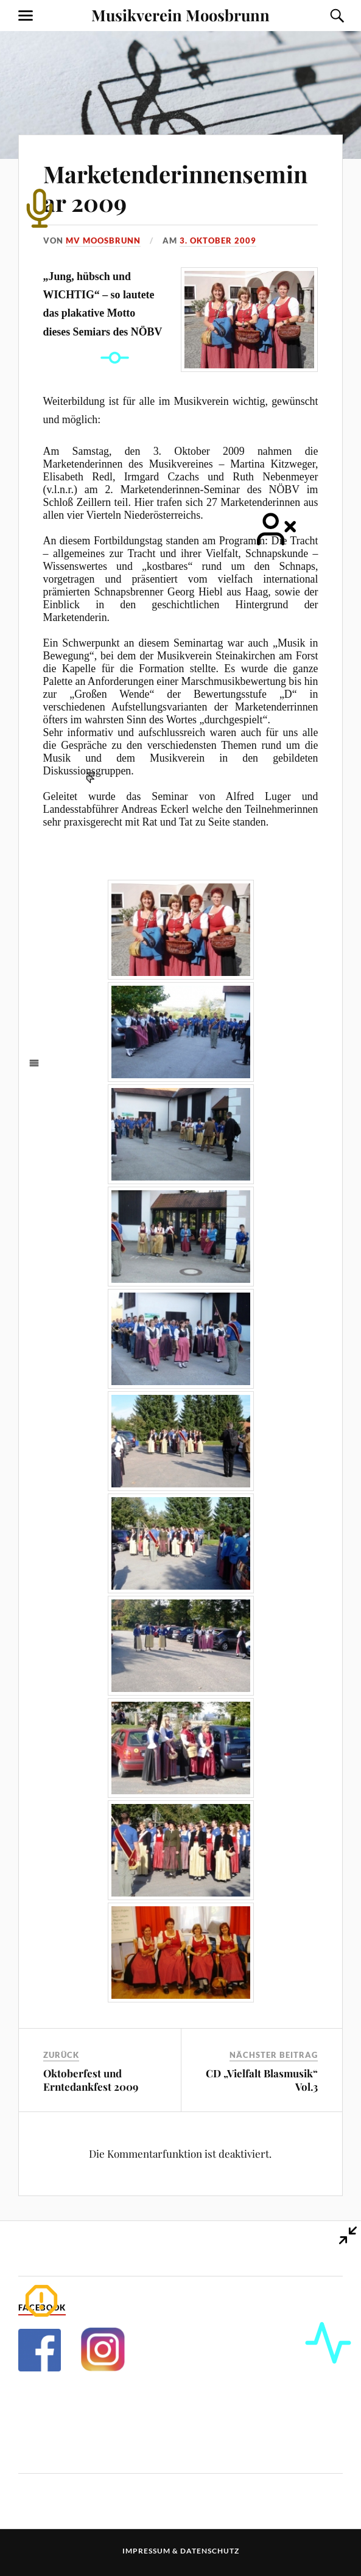 Image resolution: width=361 pixels, height=2576 pixels. What do you see at coordinates (348, 2235) in the screenshot?
I see `minimize or collapse the current window` at bounding box center [348, 2235].